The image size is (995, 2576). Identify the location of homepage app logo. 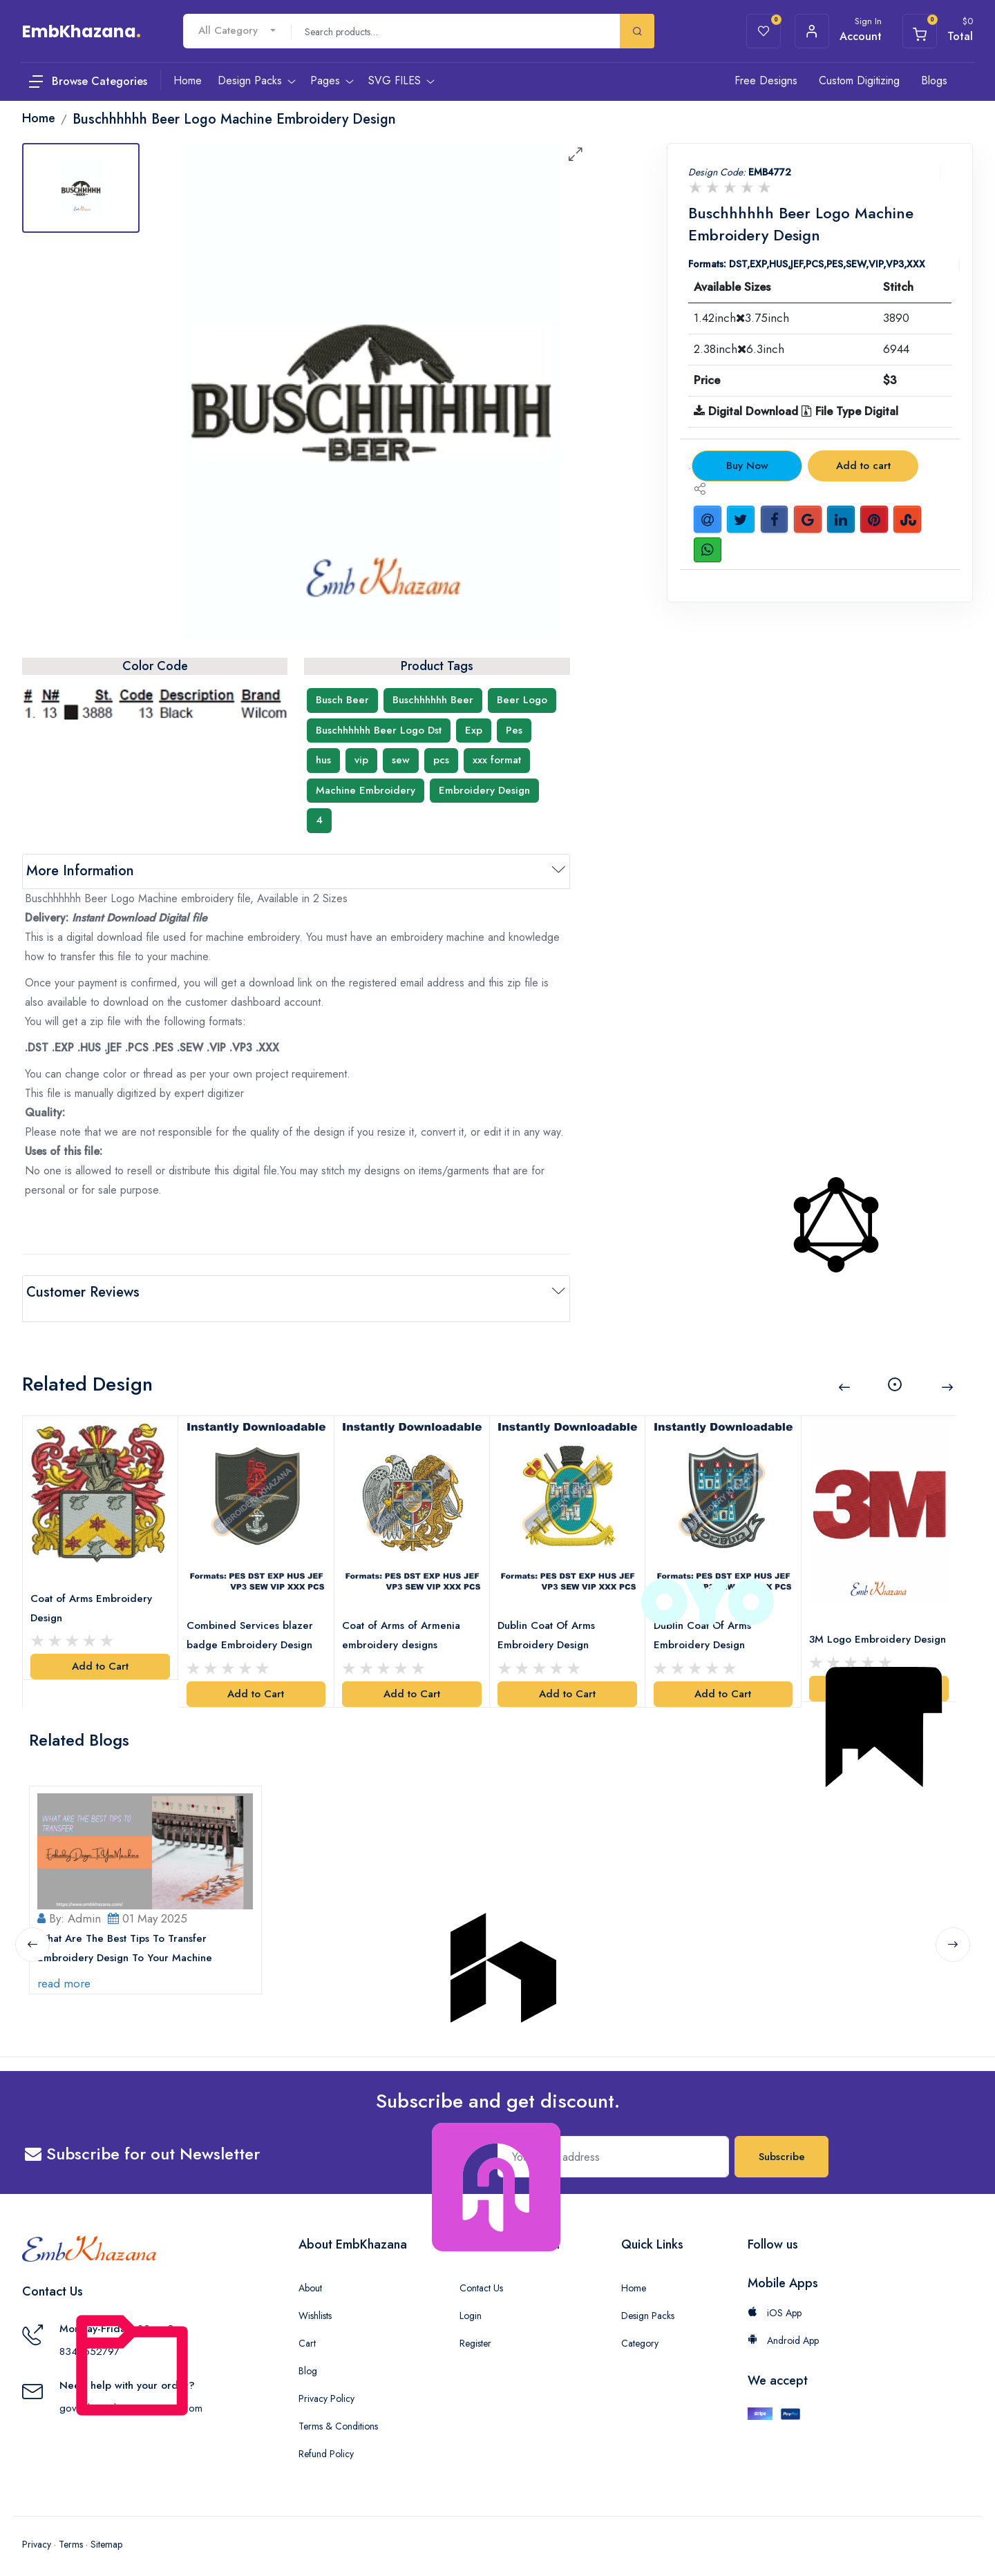
(884, 1727).